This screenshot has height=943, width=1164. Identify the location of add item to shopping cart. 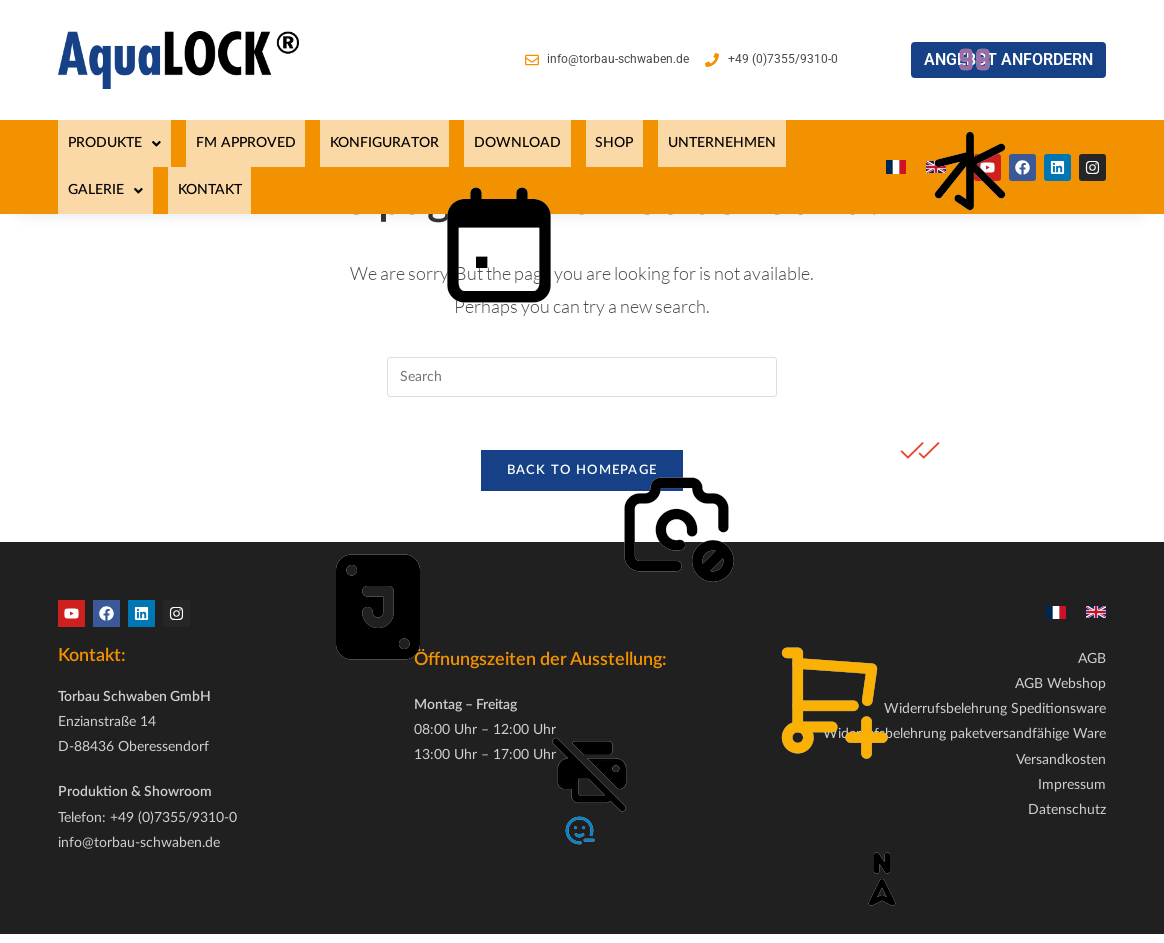
(829, 700).